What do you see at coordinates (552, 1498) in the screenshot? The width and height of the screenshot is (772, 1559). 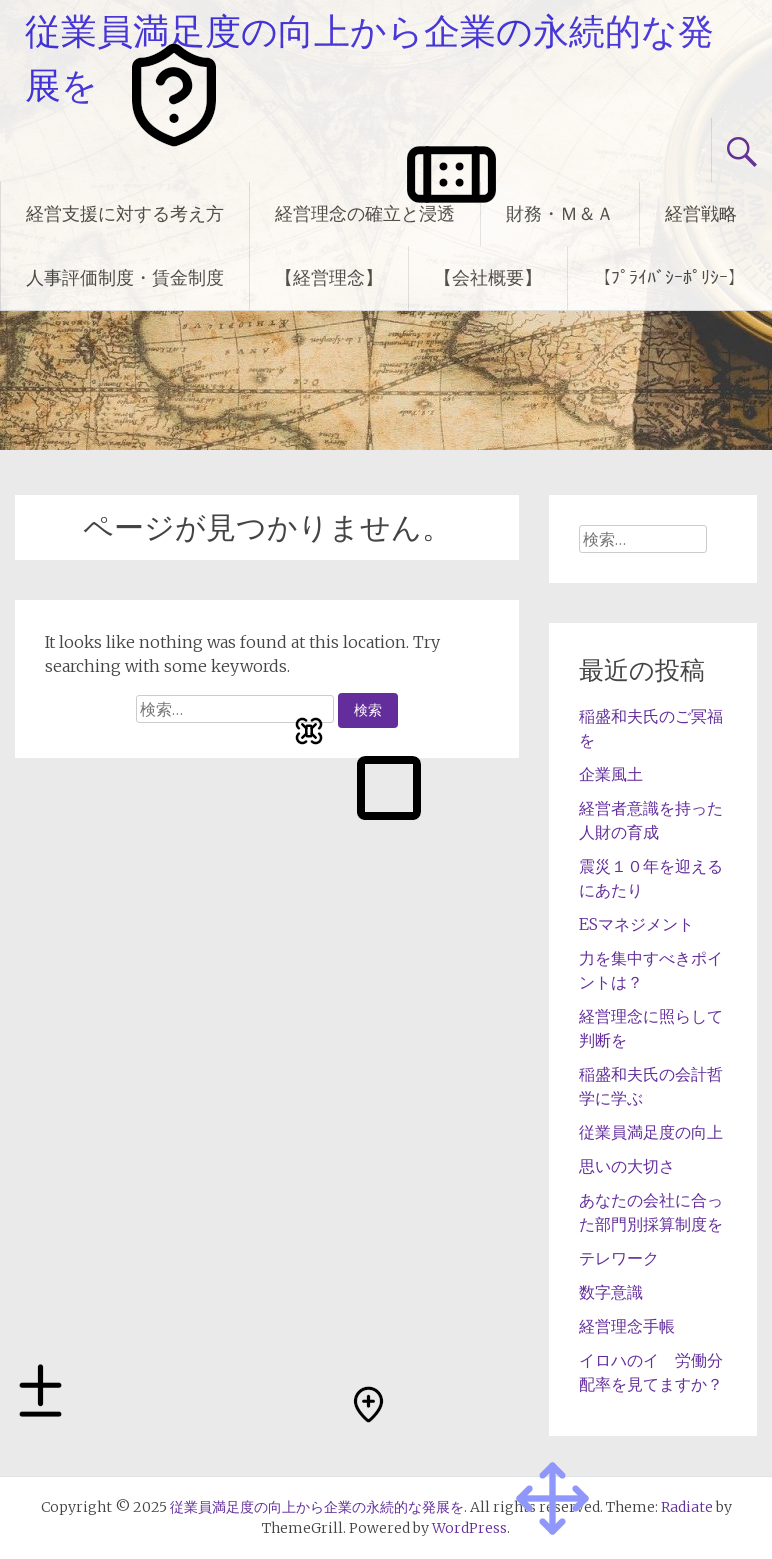 I see `move or reposition an element` at bounding box center [552, 1498].